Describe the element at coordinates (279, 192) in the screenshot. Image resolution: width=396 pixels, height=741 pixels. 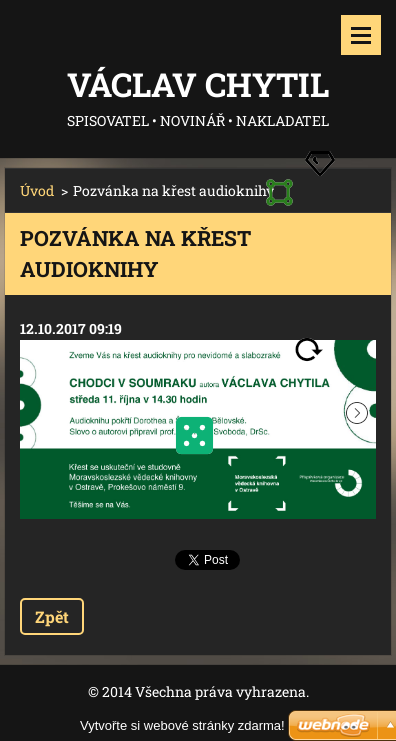
I see `view ring network topology` at that location.